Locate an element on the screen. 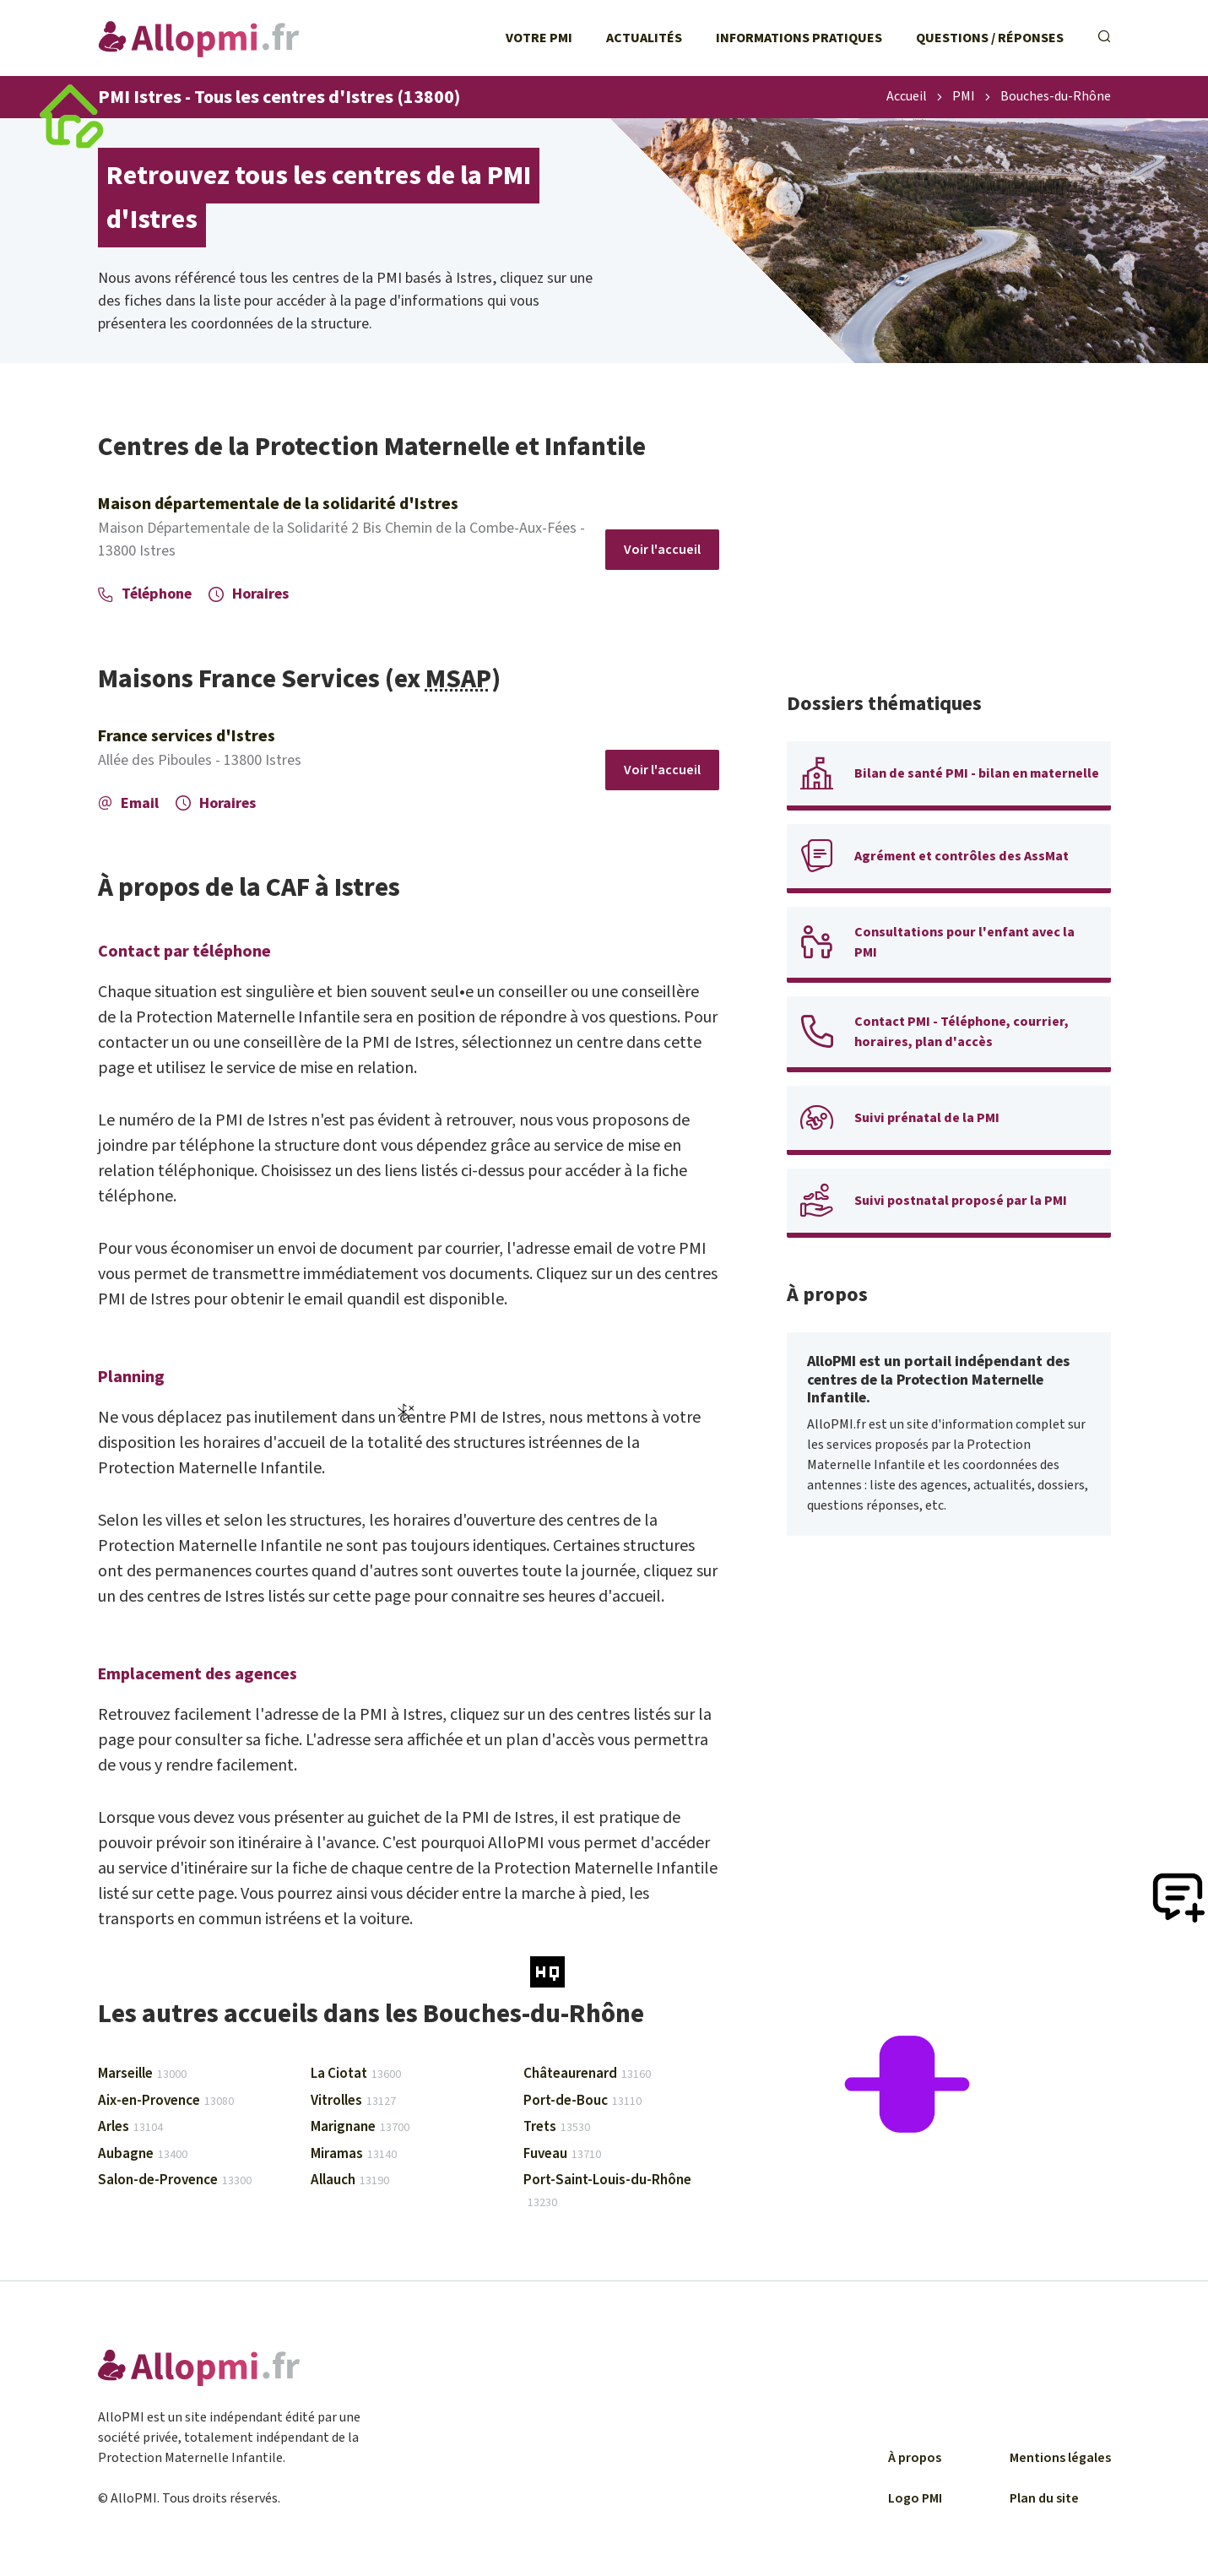 The width and height of the screenshot is (1208, 2576). bluetooth is disabled or turned off is located at coordinates (404, 1412).